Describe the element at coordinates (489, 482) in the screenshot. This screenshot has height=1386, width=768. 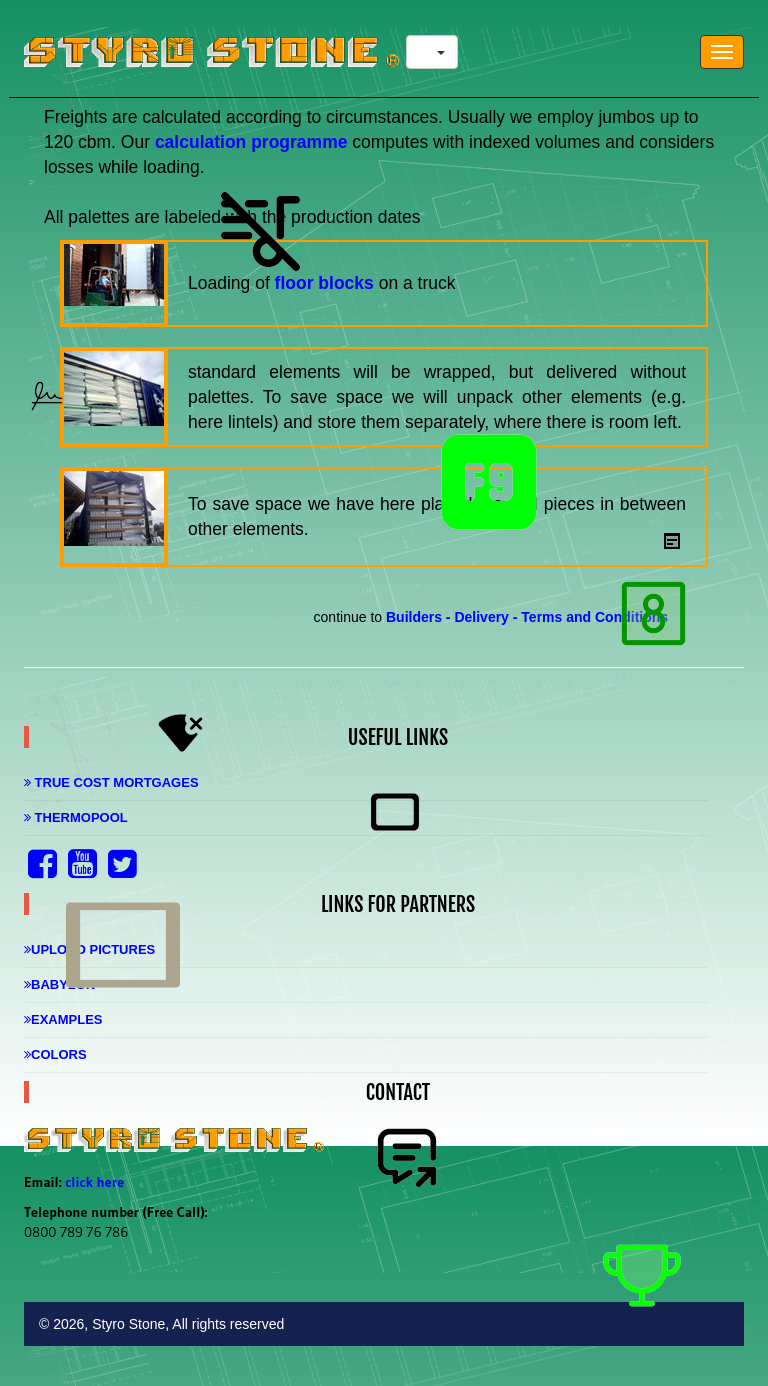
I see `keyboard shortcut indicator for F9 function key` at that location.